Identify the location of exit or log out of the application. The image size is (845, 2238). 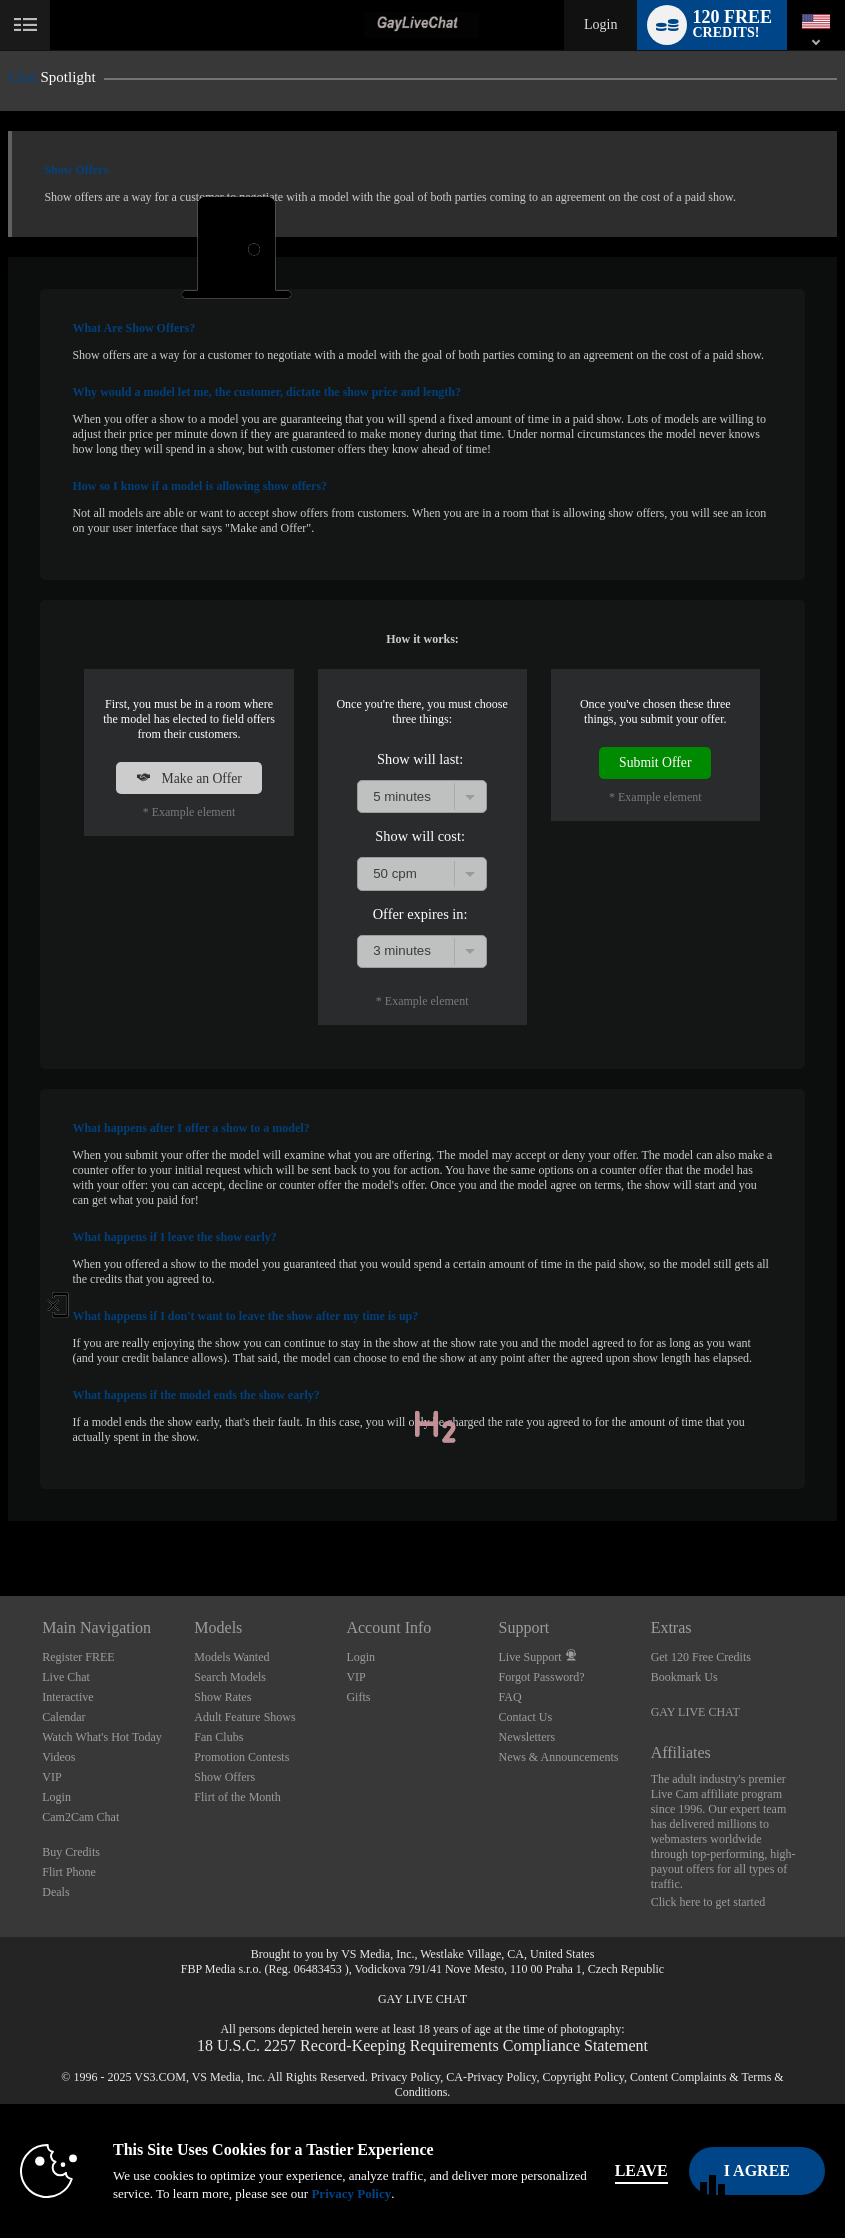
(236, 247).